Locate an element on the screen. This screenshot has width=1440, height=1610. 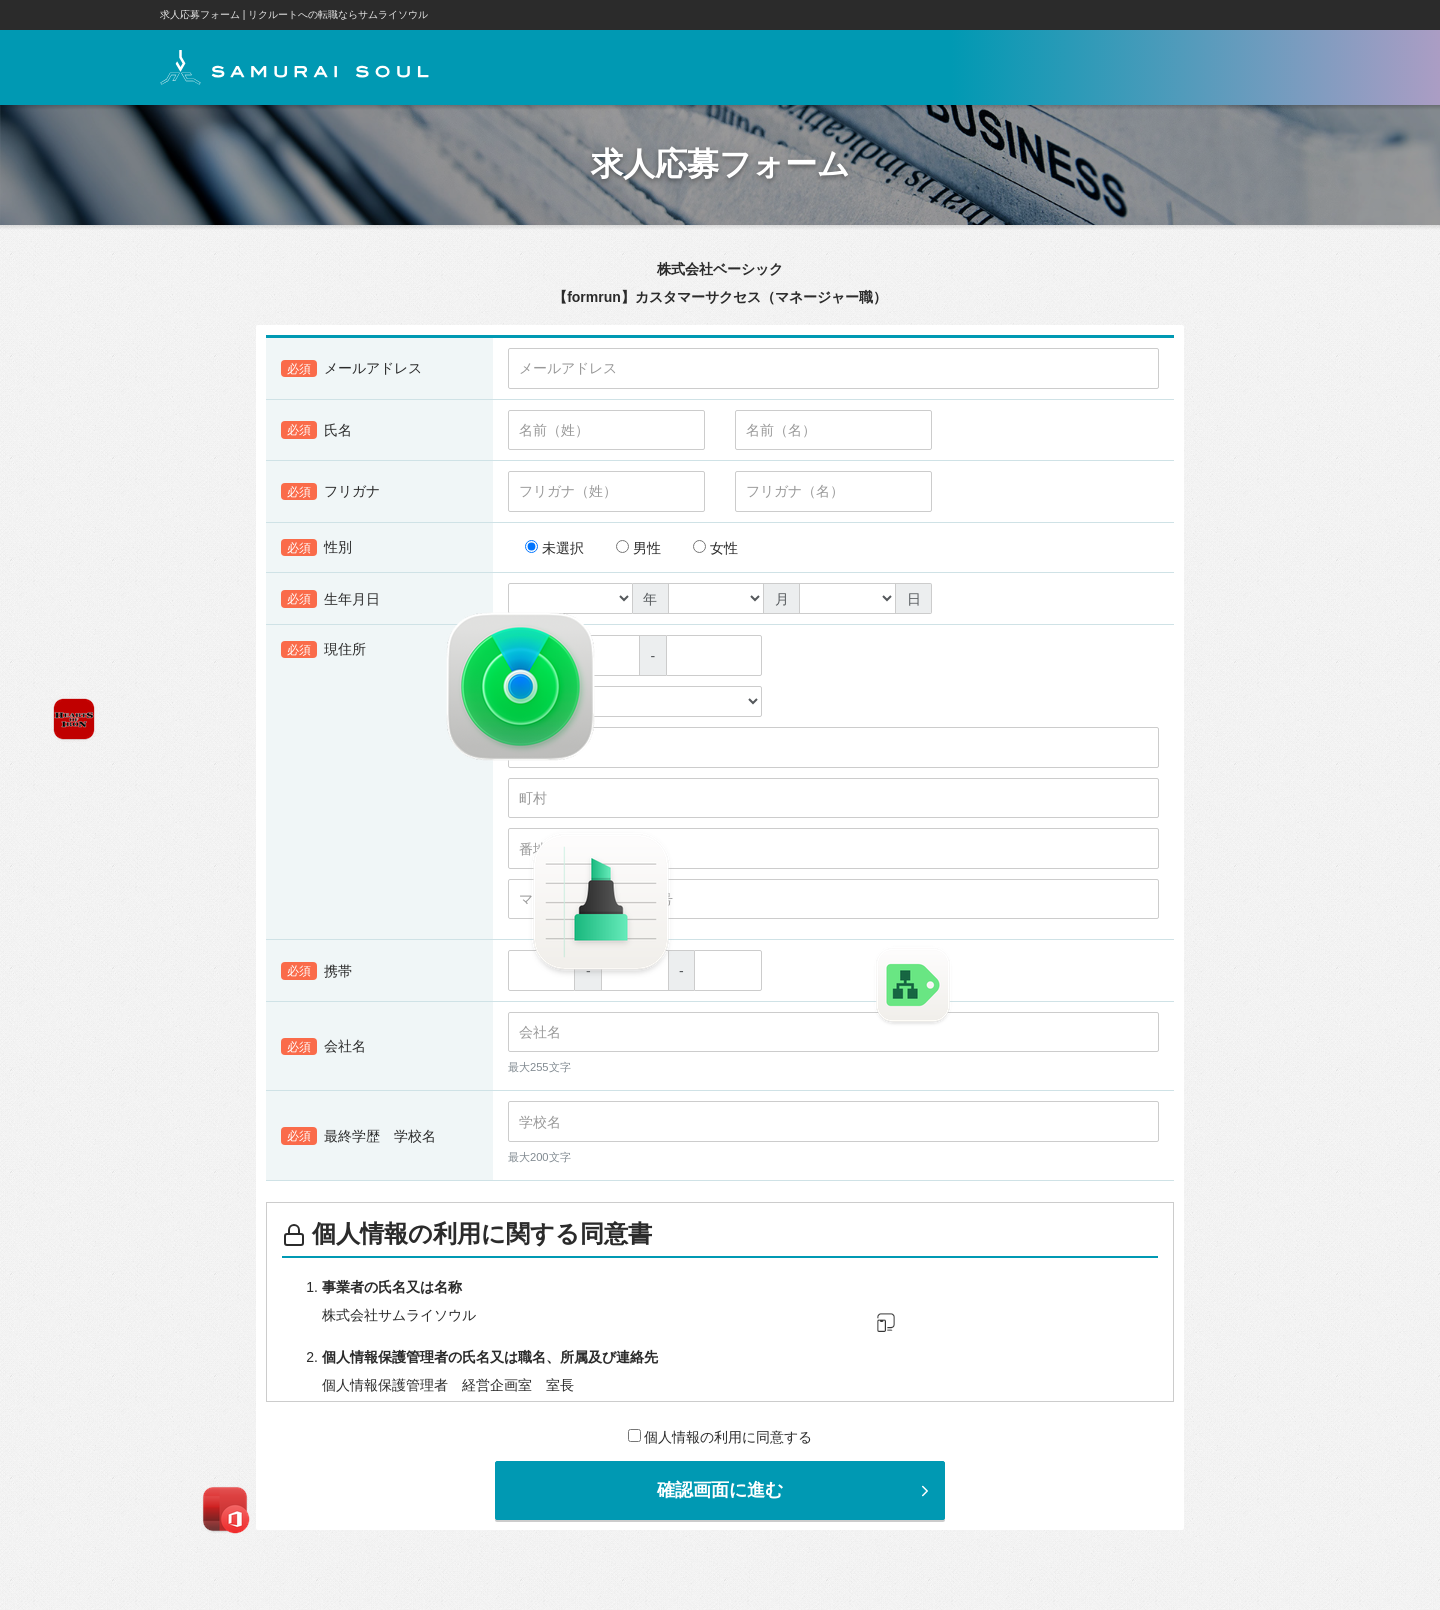
open Find My app to locate devices or people is located at coordinates (520, 686).